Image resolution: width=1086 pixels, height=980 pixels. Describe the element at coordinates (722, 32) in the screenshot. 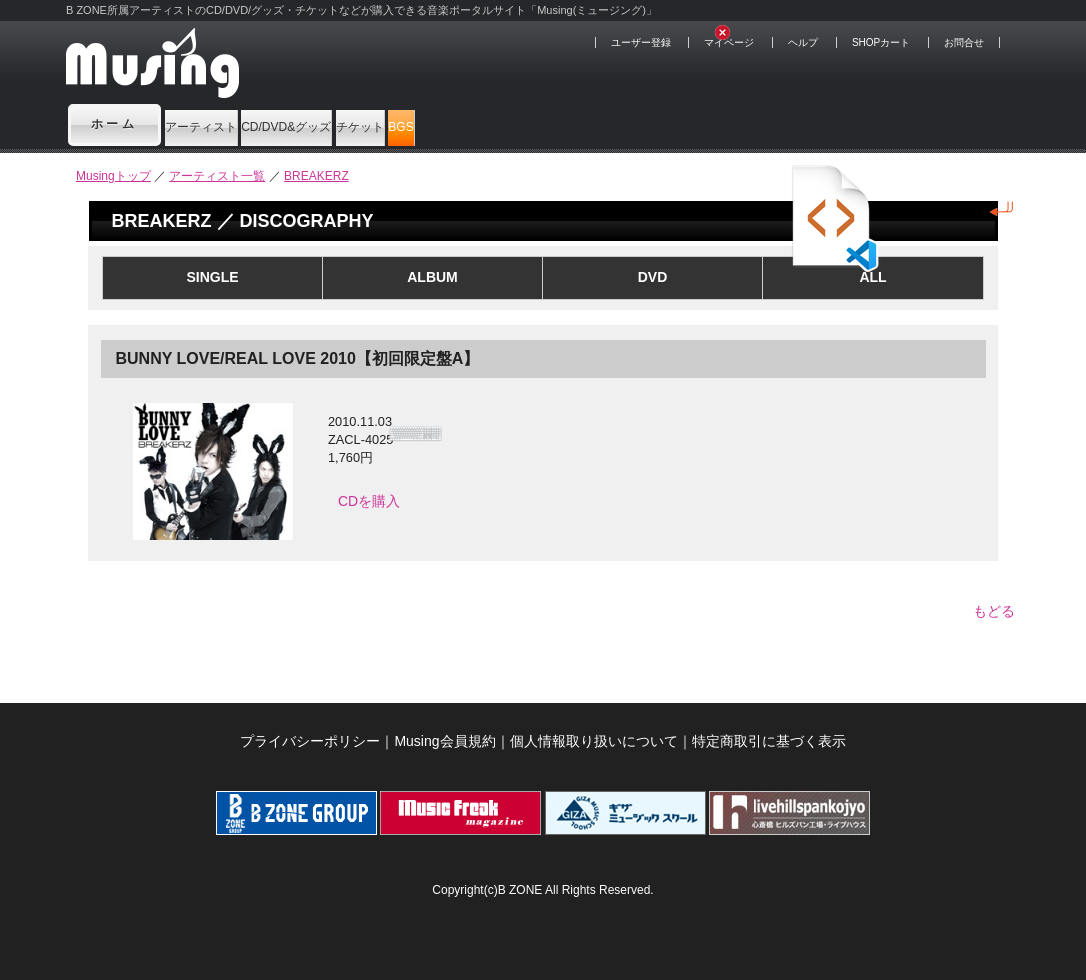

I see `cancel the current action or operation` at that location.